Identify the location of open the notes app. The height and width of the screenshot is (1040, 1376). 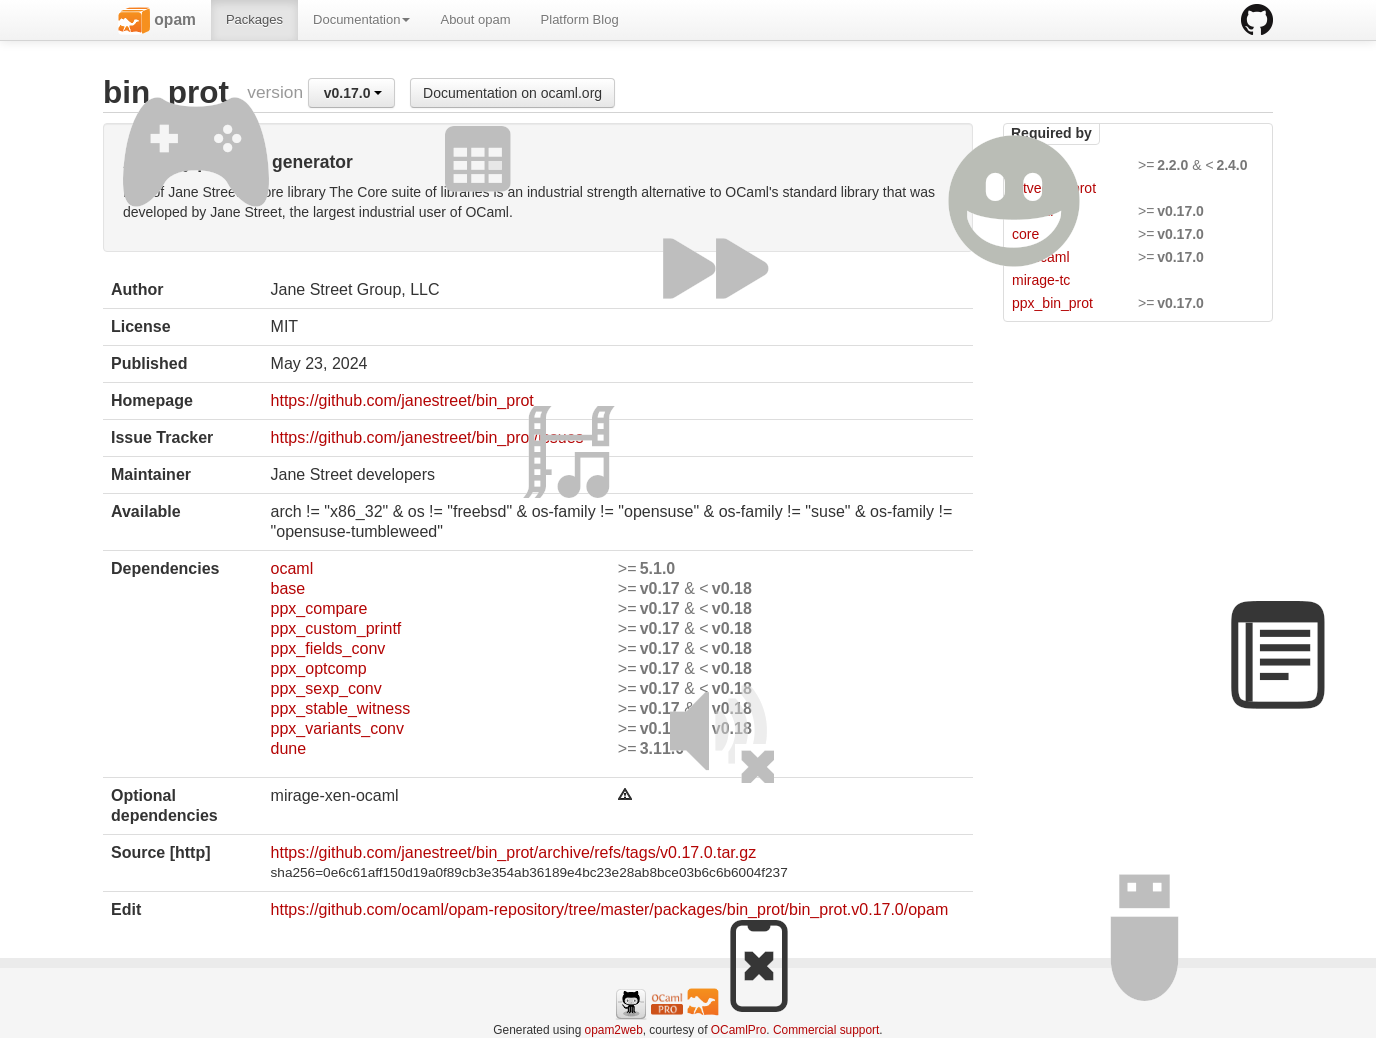
(1281, 658).